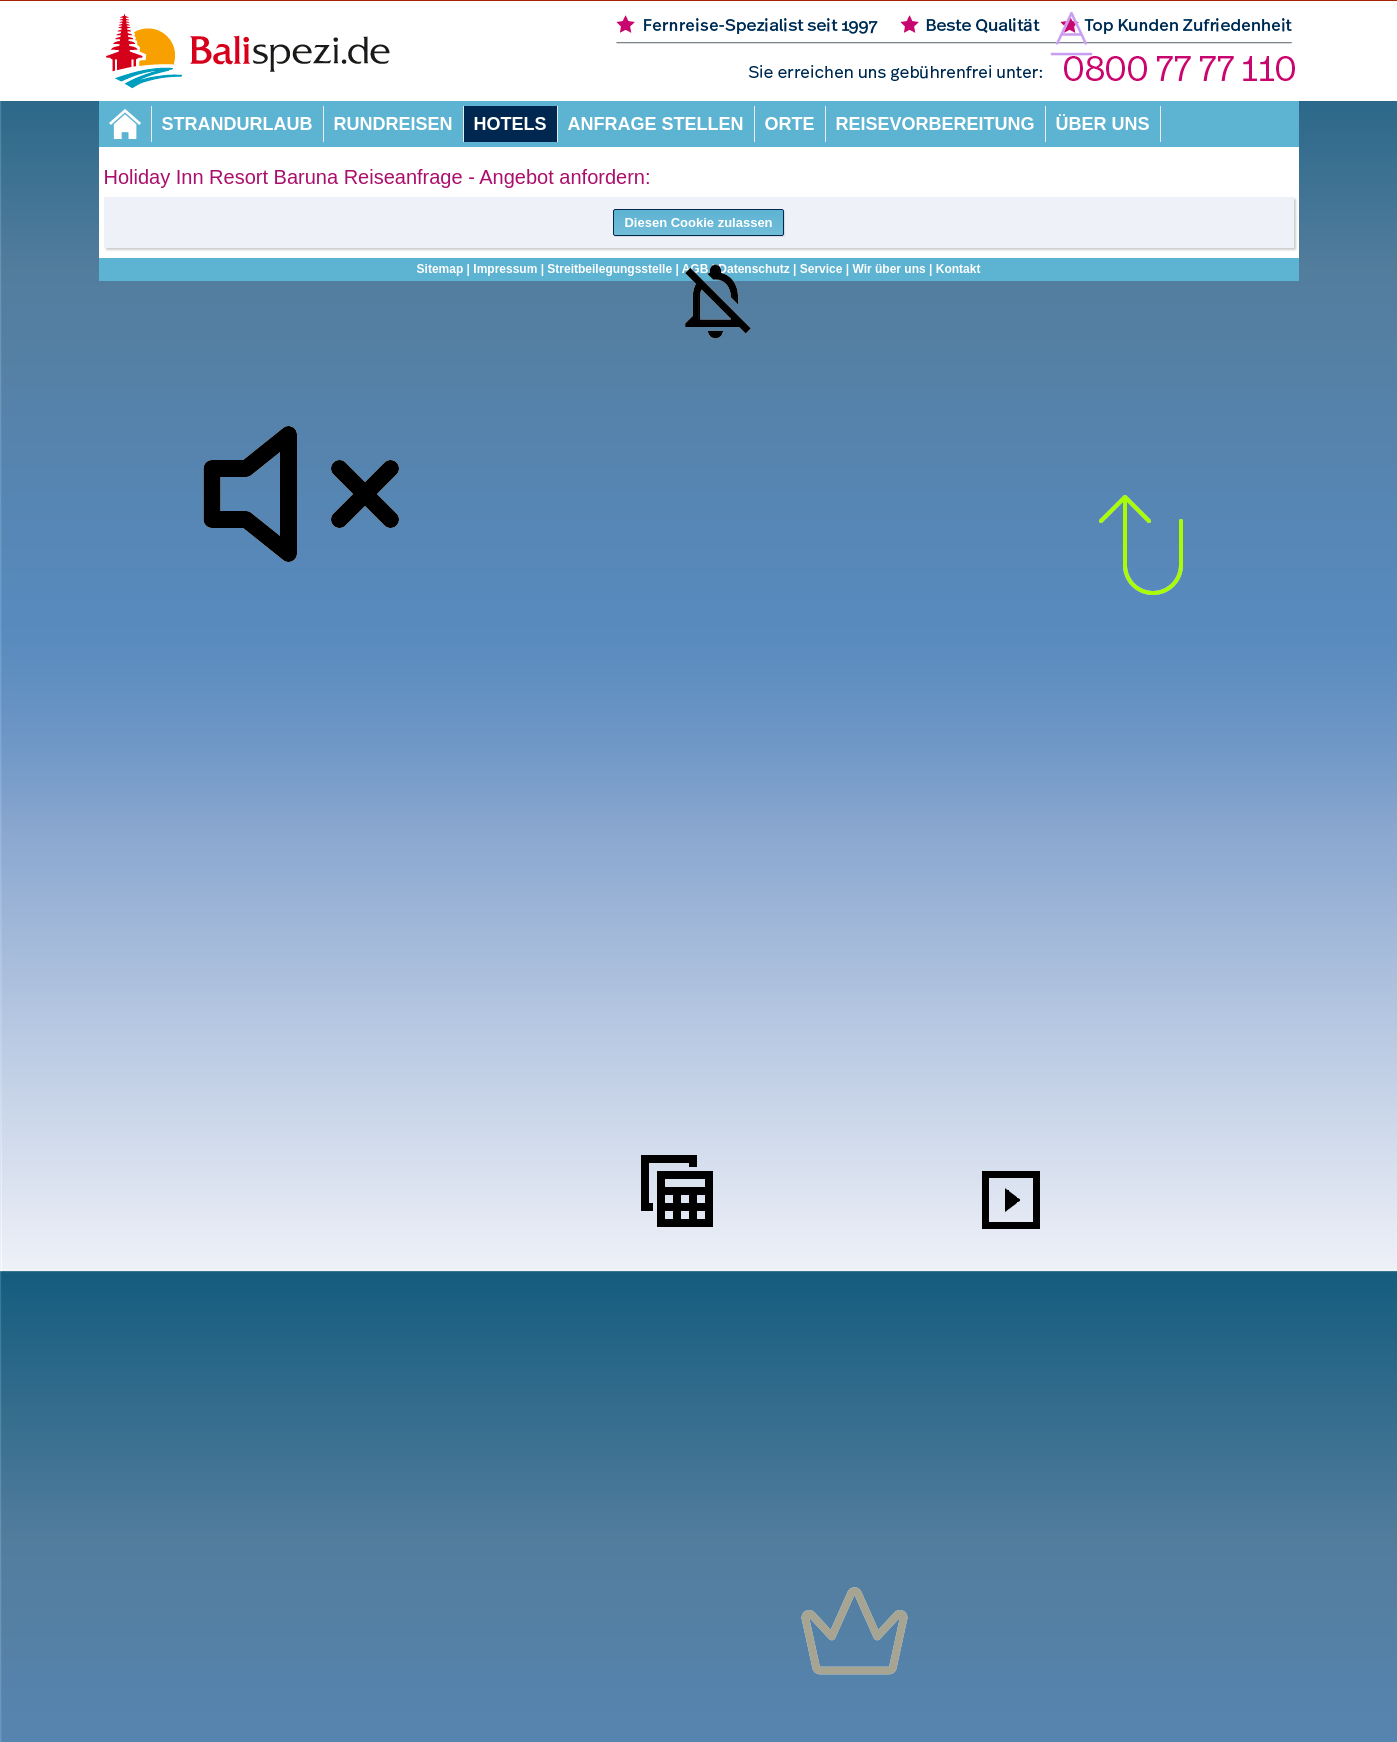 Image resolution: width=1397 pixels, height=1742 pixels. What do you see at coordinates (715, 300) in the screenshot?
I see `mute notifications` at bounding box center [715, 300].